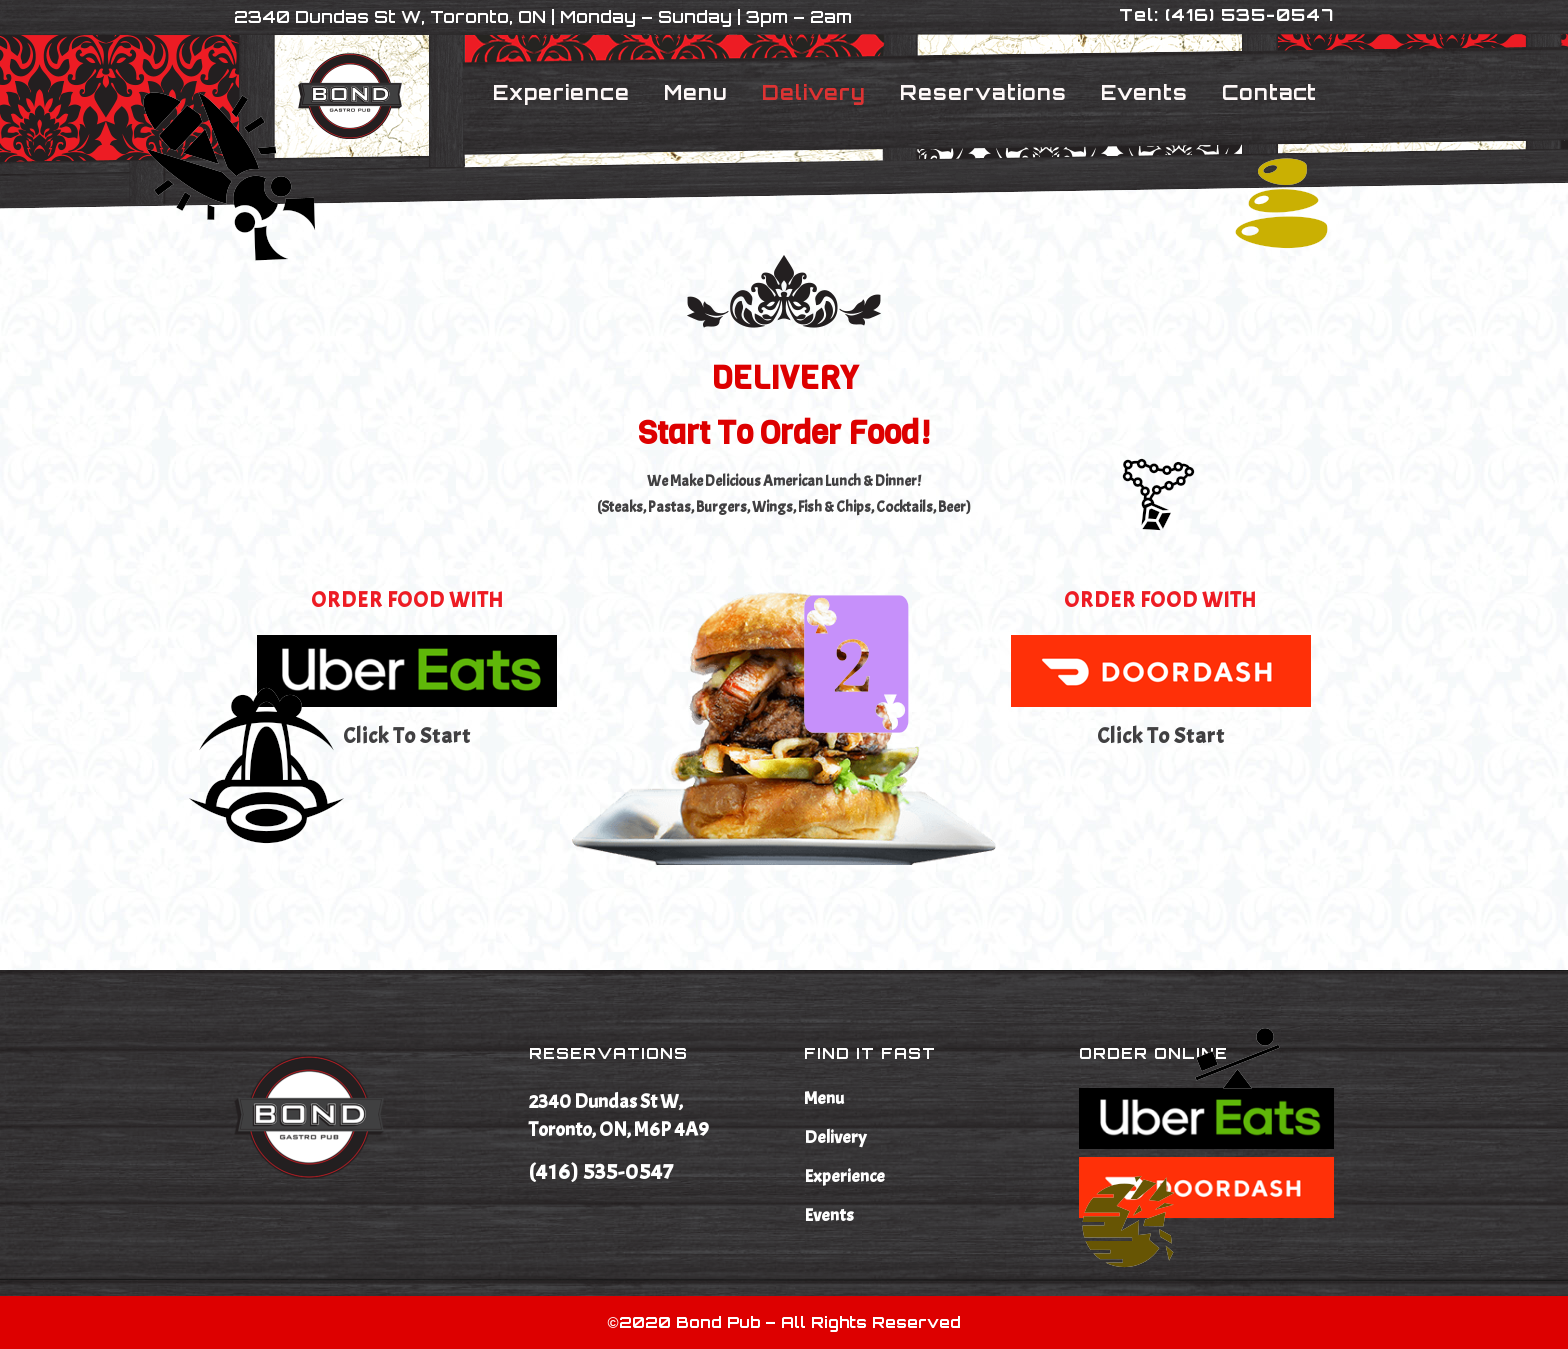  What do you see at coordinates (266, 765) in the screenshot?
I see `alien invasion or UFO event in game` at bounding box center [266, 765].